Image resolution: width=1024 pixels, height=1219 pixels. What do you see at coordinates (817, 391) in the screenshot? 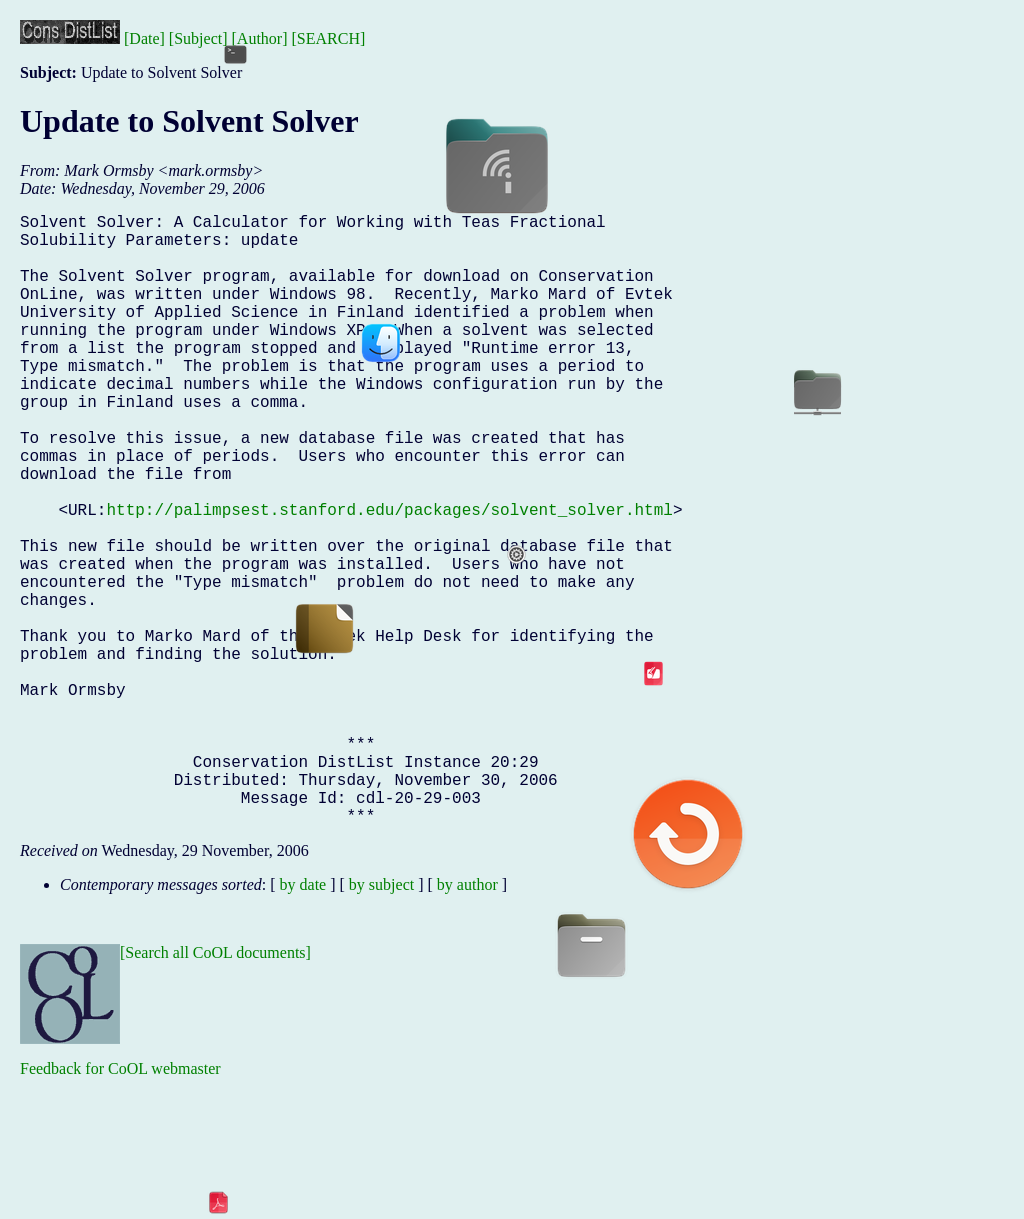
I see `access a remote or network folder` at bounding box center [817, 391].